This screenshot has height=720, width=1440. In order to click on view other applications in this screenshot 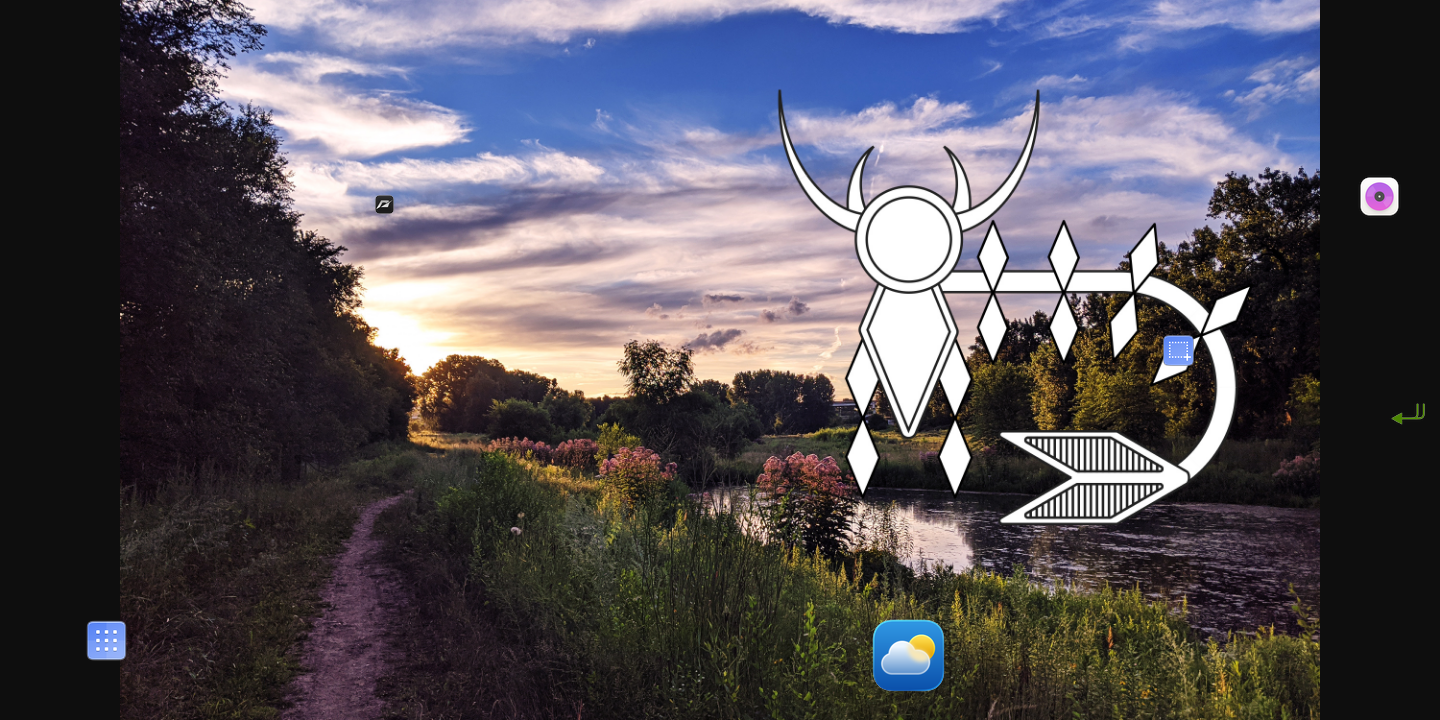, I will do `click(106, 640)`.